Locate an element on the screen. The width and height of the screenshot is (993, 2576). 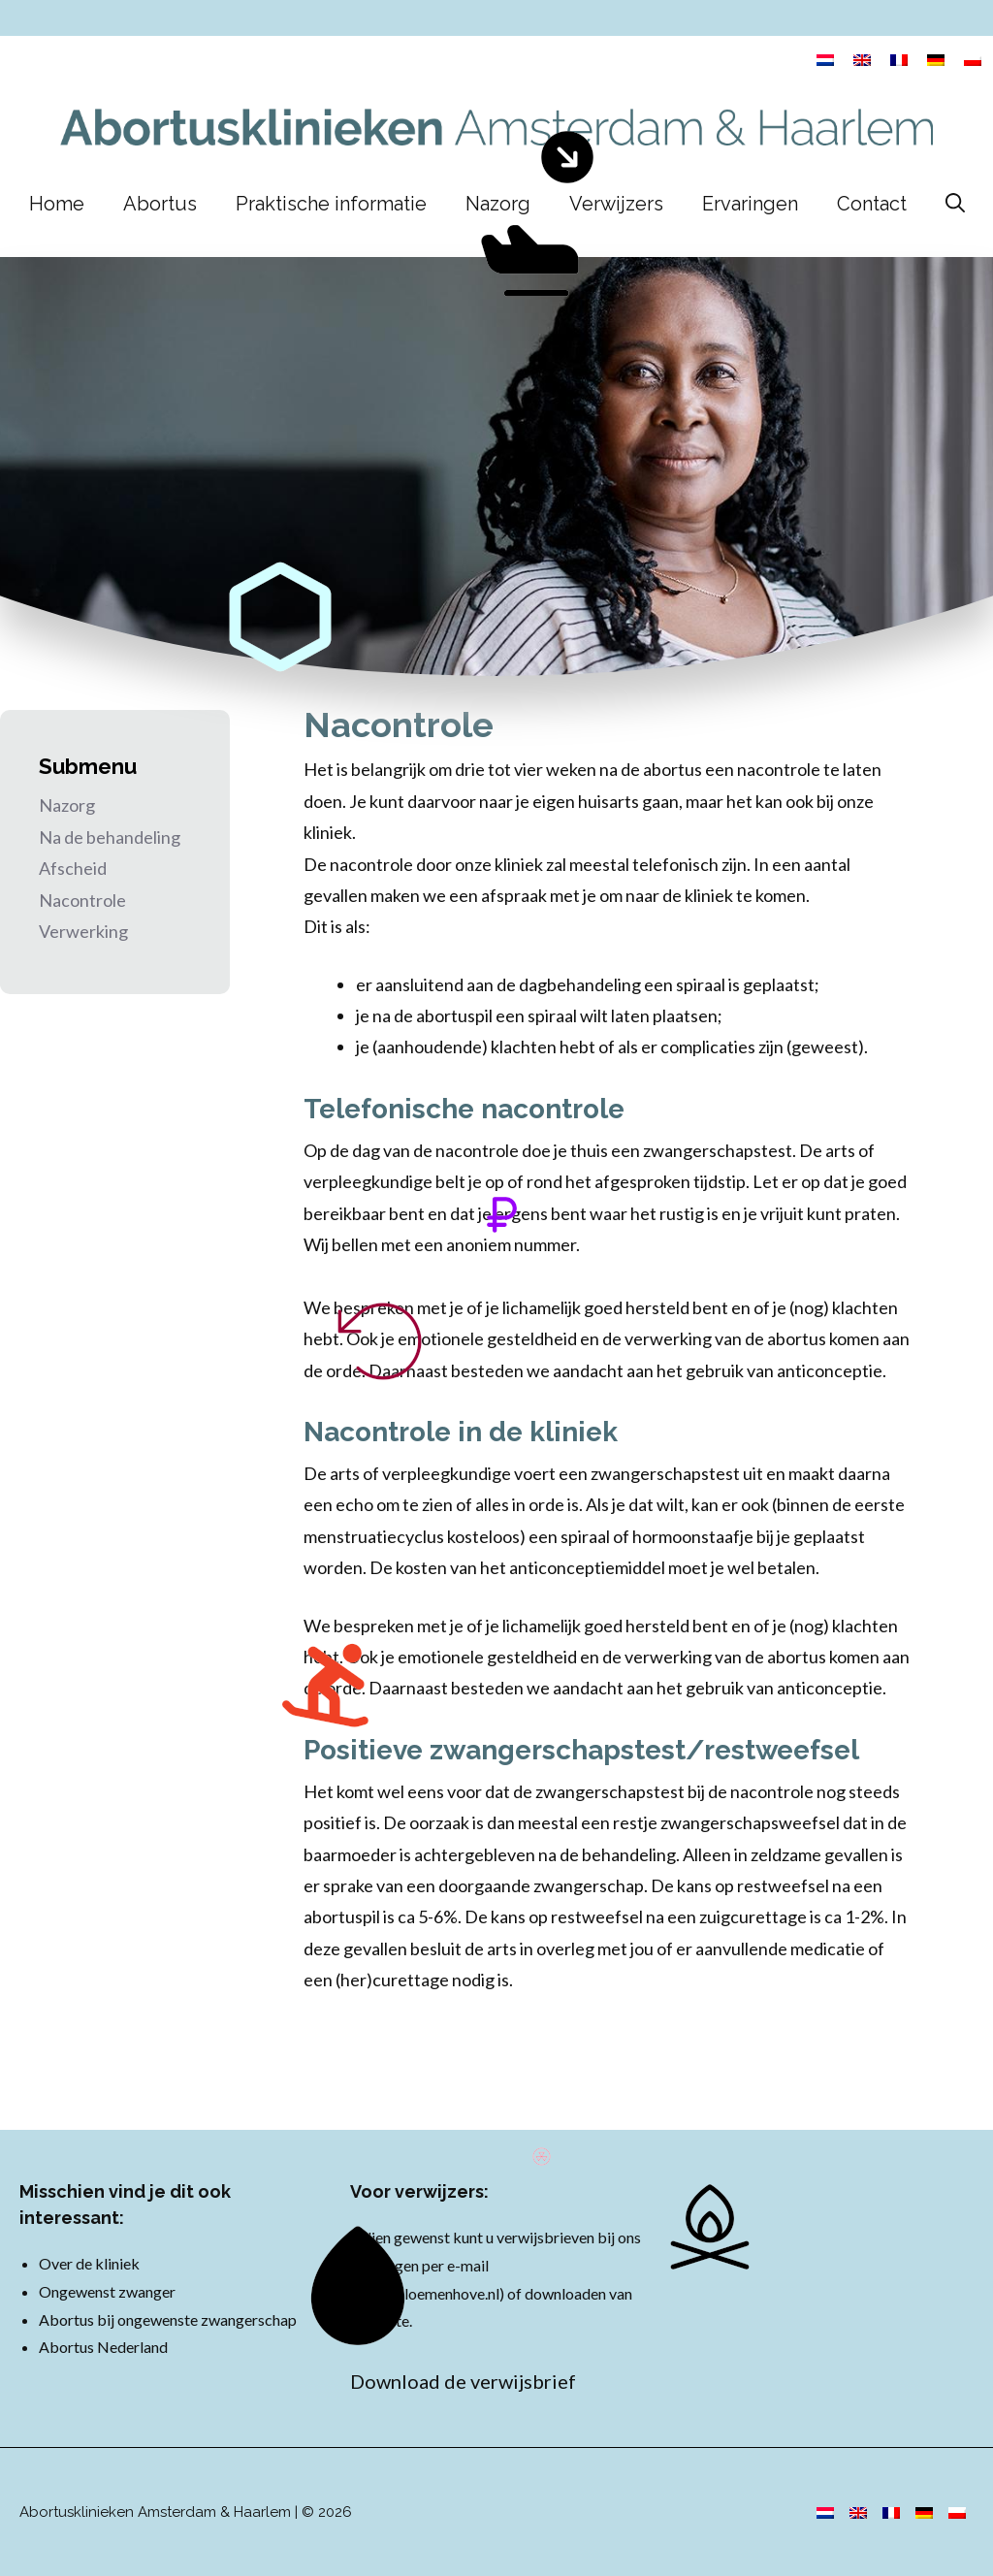
access outdoor or camping-related features is located at coordinates (710, 2227).